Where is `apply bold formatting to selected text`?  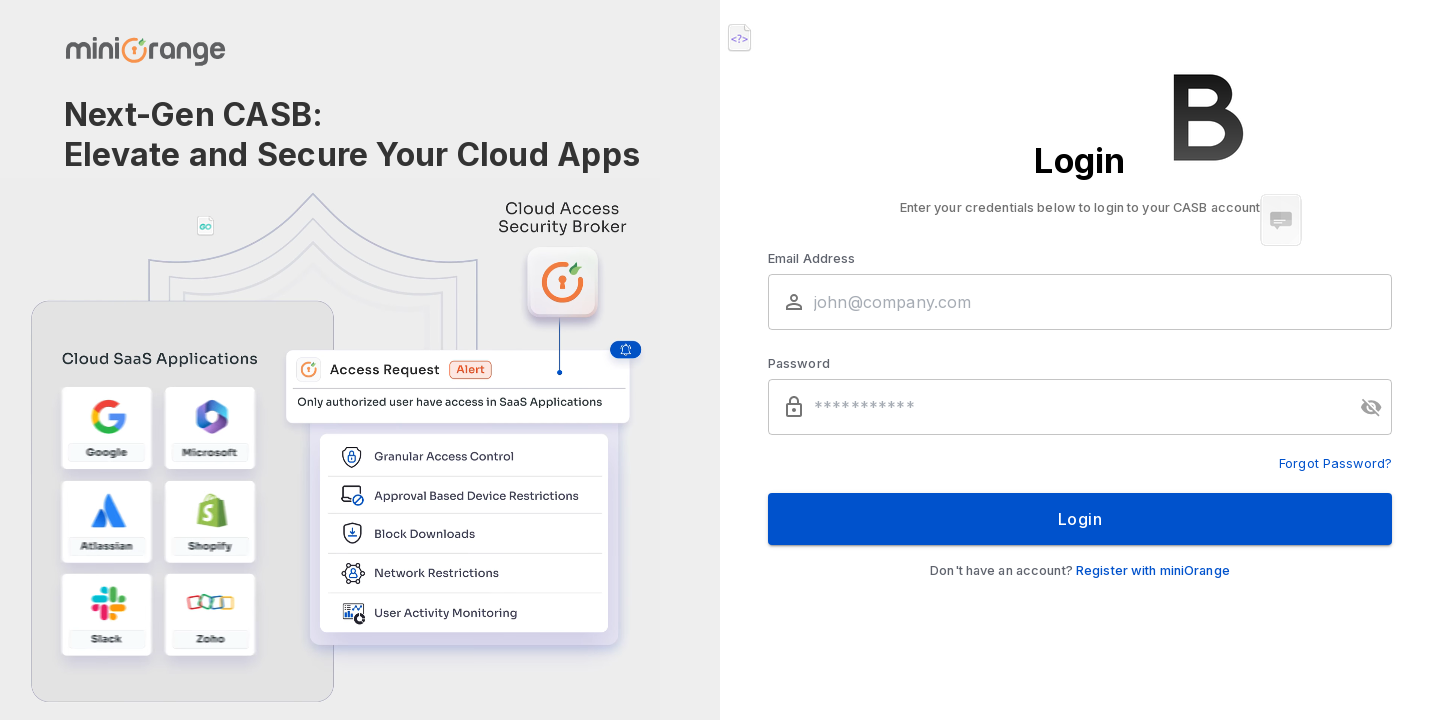
apply bold formatting to selected text is located at coordinates (1208, 117).